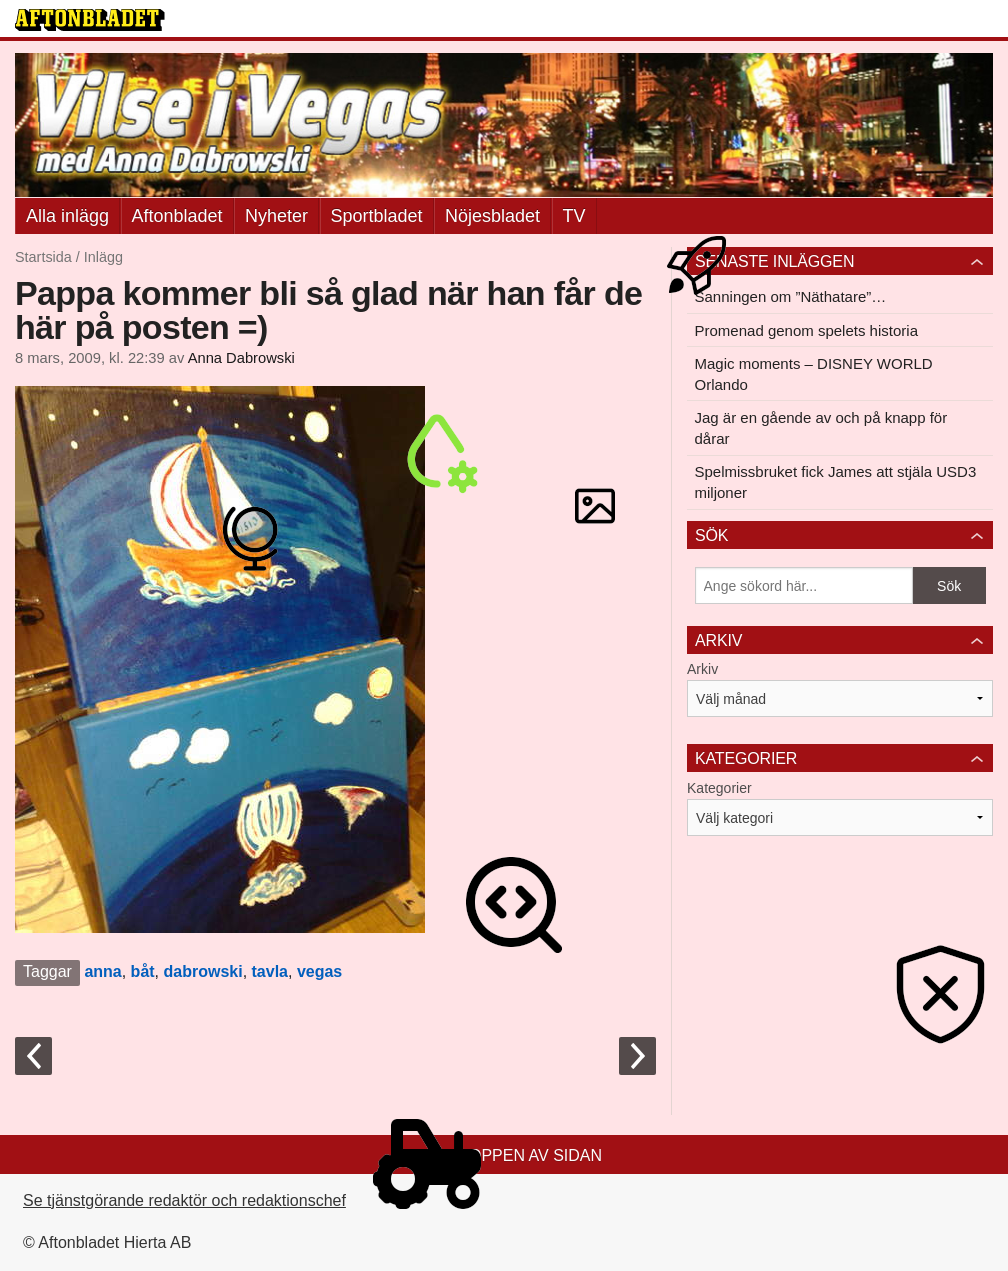  I want to click on configure water or liquid settings, so click(437, 451).